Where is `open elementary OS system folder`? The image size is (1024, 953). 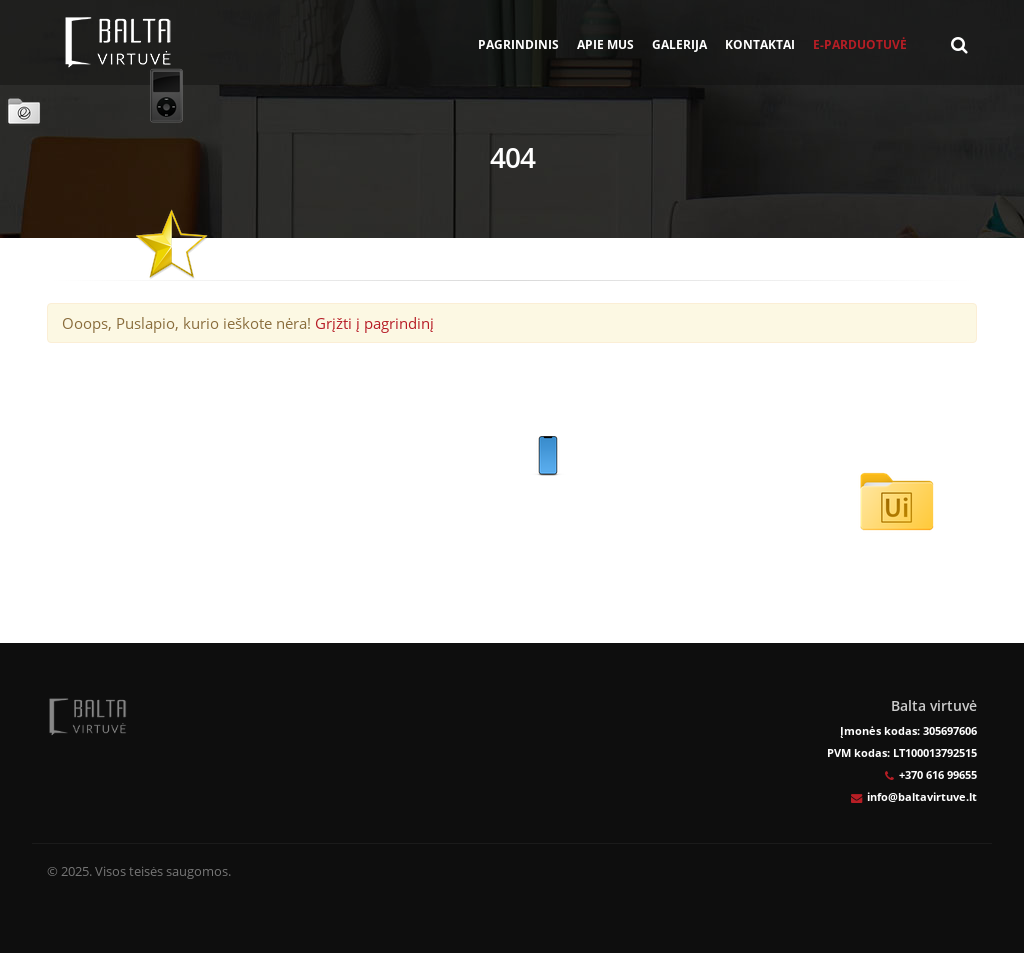 open elementary OS system folder is located at coordinates (24, 112).